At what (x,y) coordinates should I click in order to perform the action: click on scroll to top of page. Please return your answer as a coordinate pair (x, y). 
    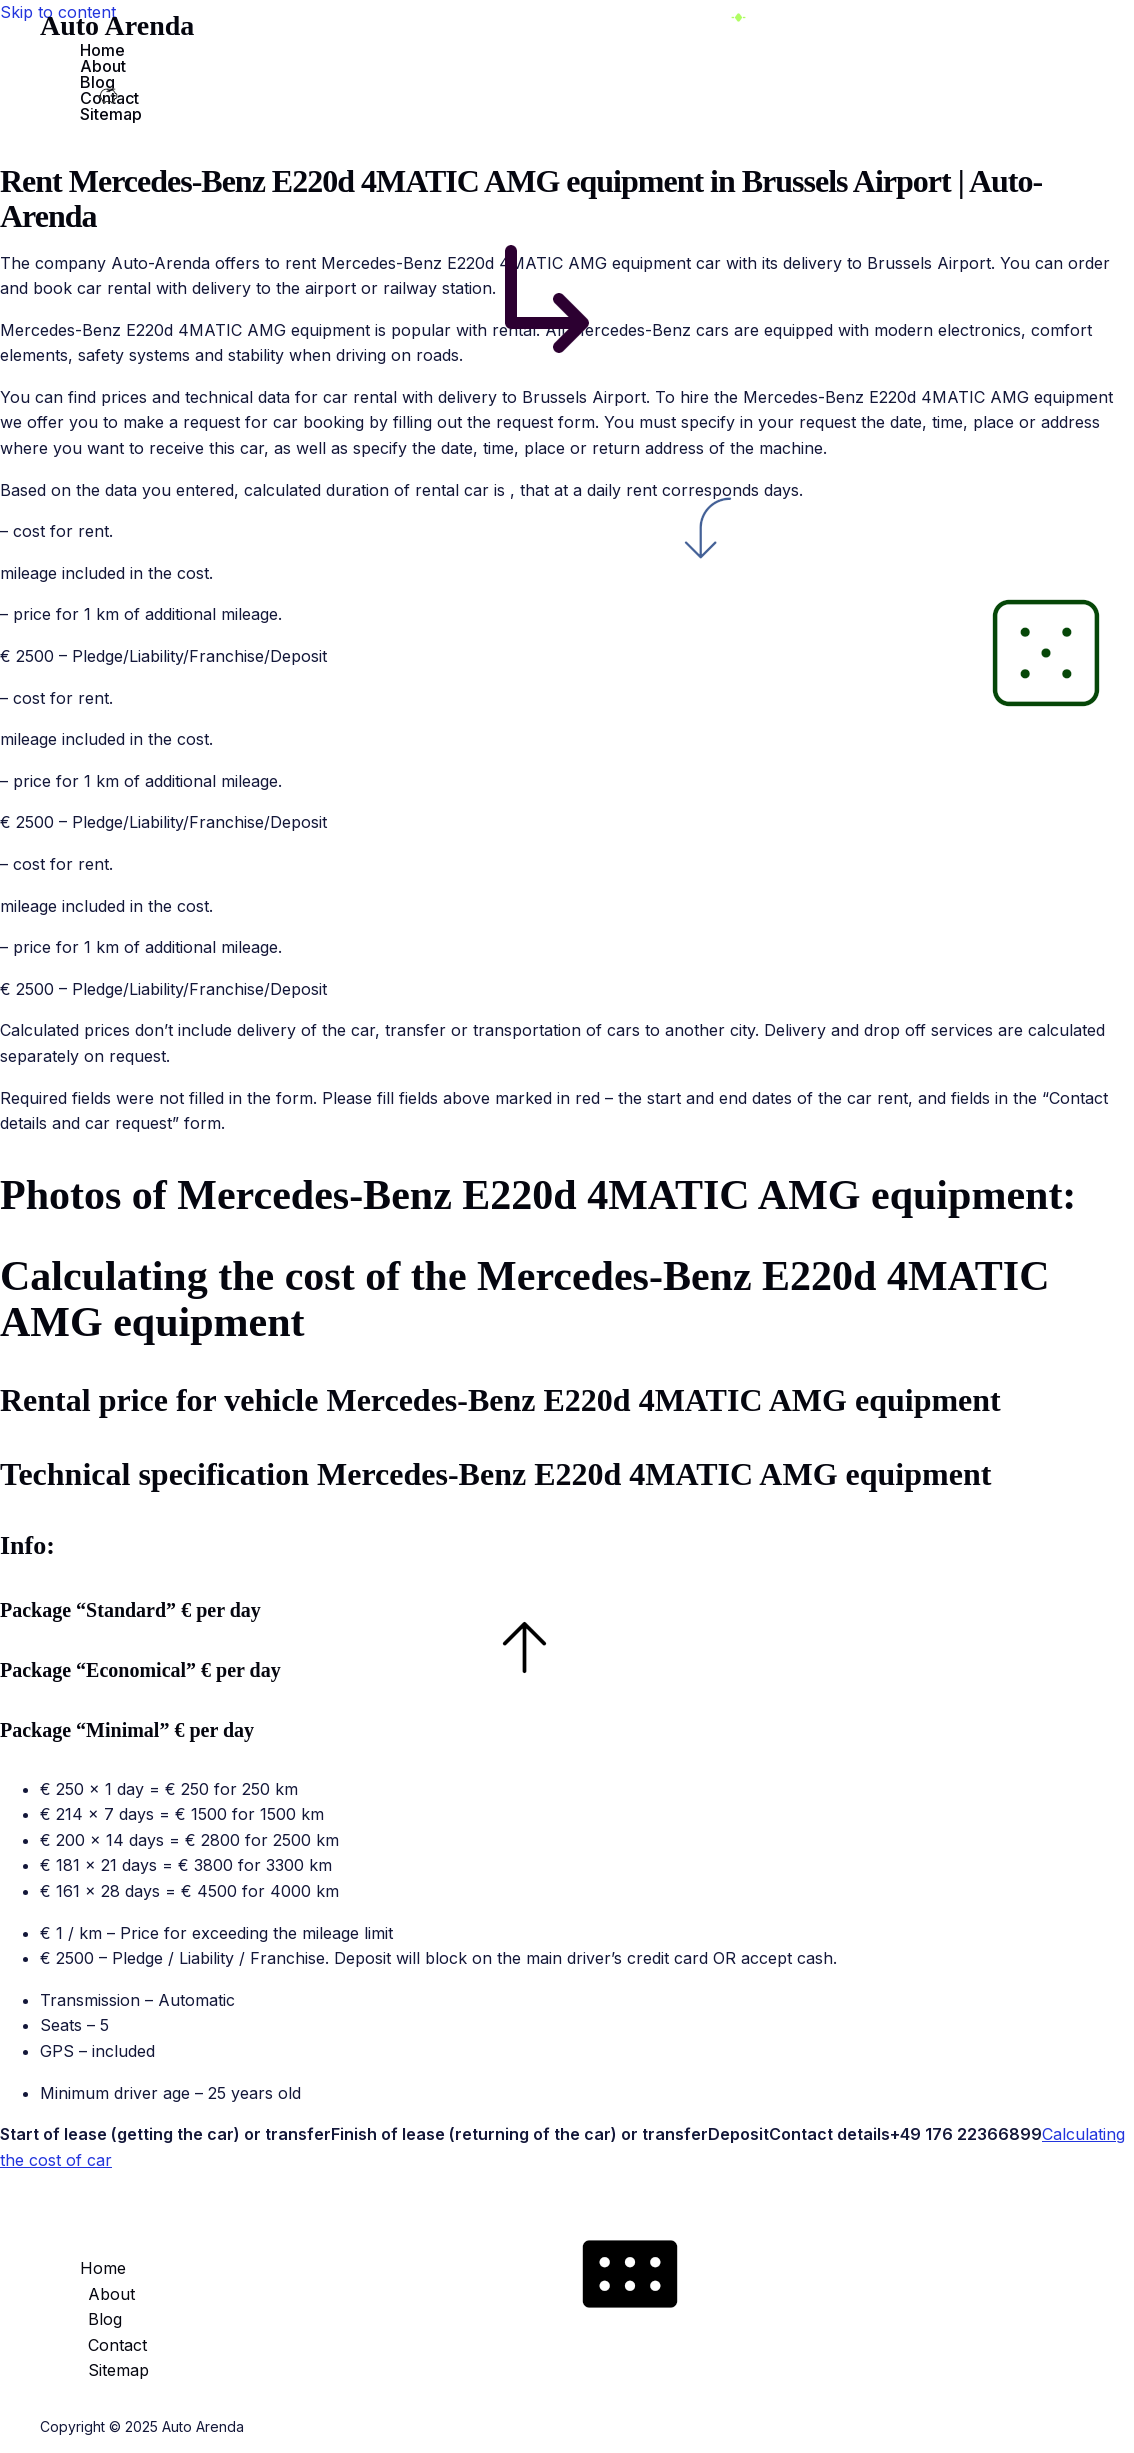
    Looking at the image, I should click on (524, 1647).